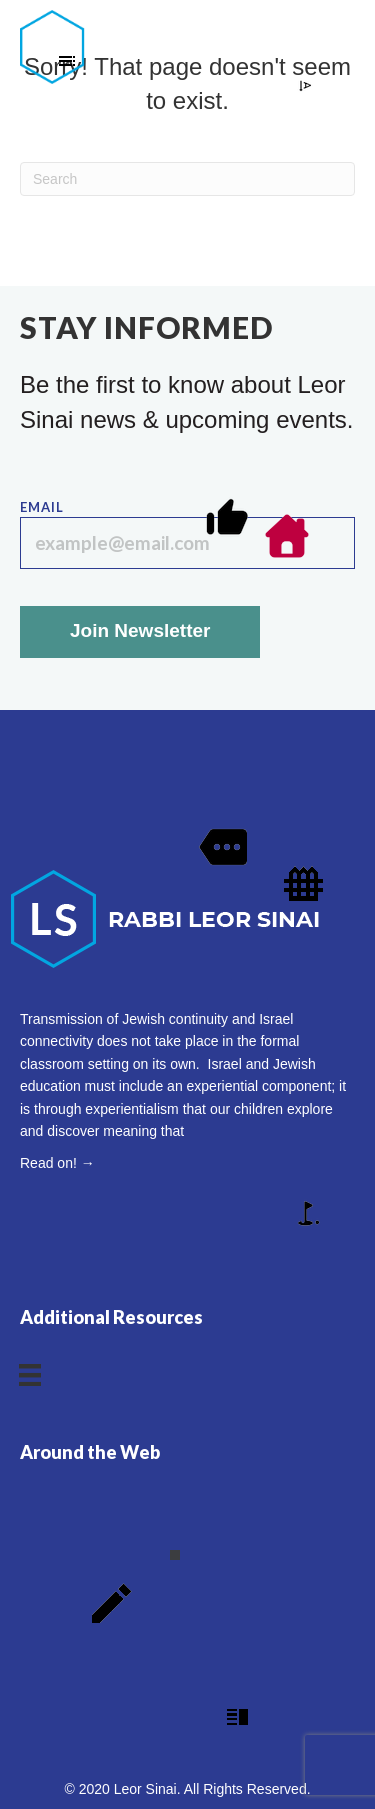 Image resolution: width=375 pixels, height=1809 pixels. Describe the element at coordinates (223, 847) in the screenshot. I see `view more notifications` at that location.